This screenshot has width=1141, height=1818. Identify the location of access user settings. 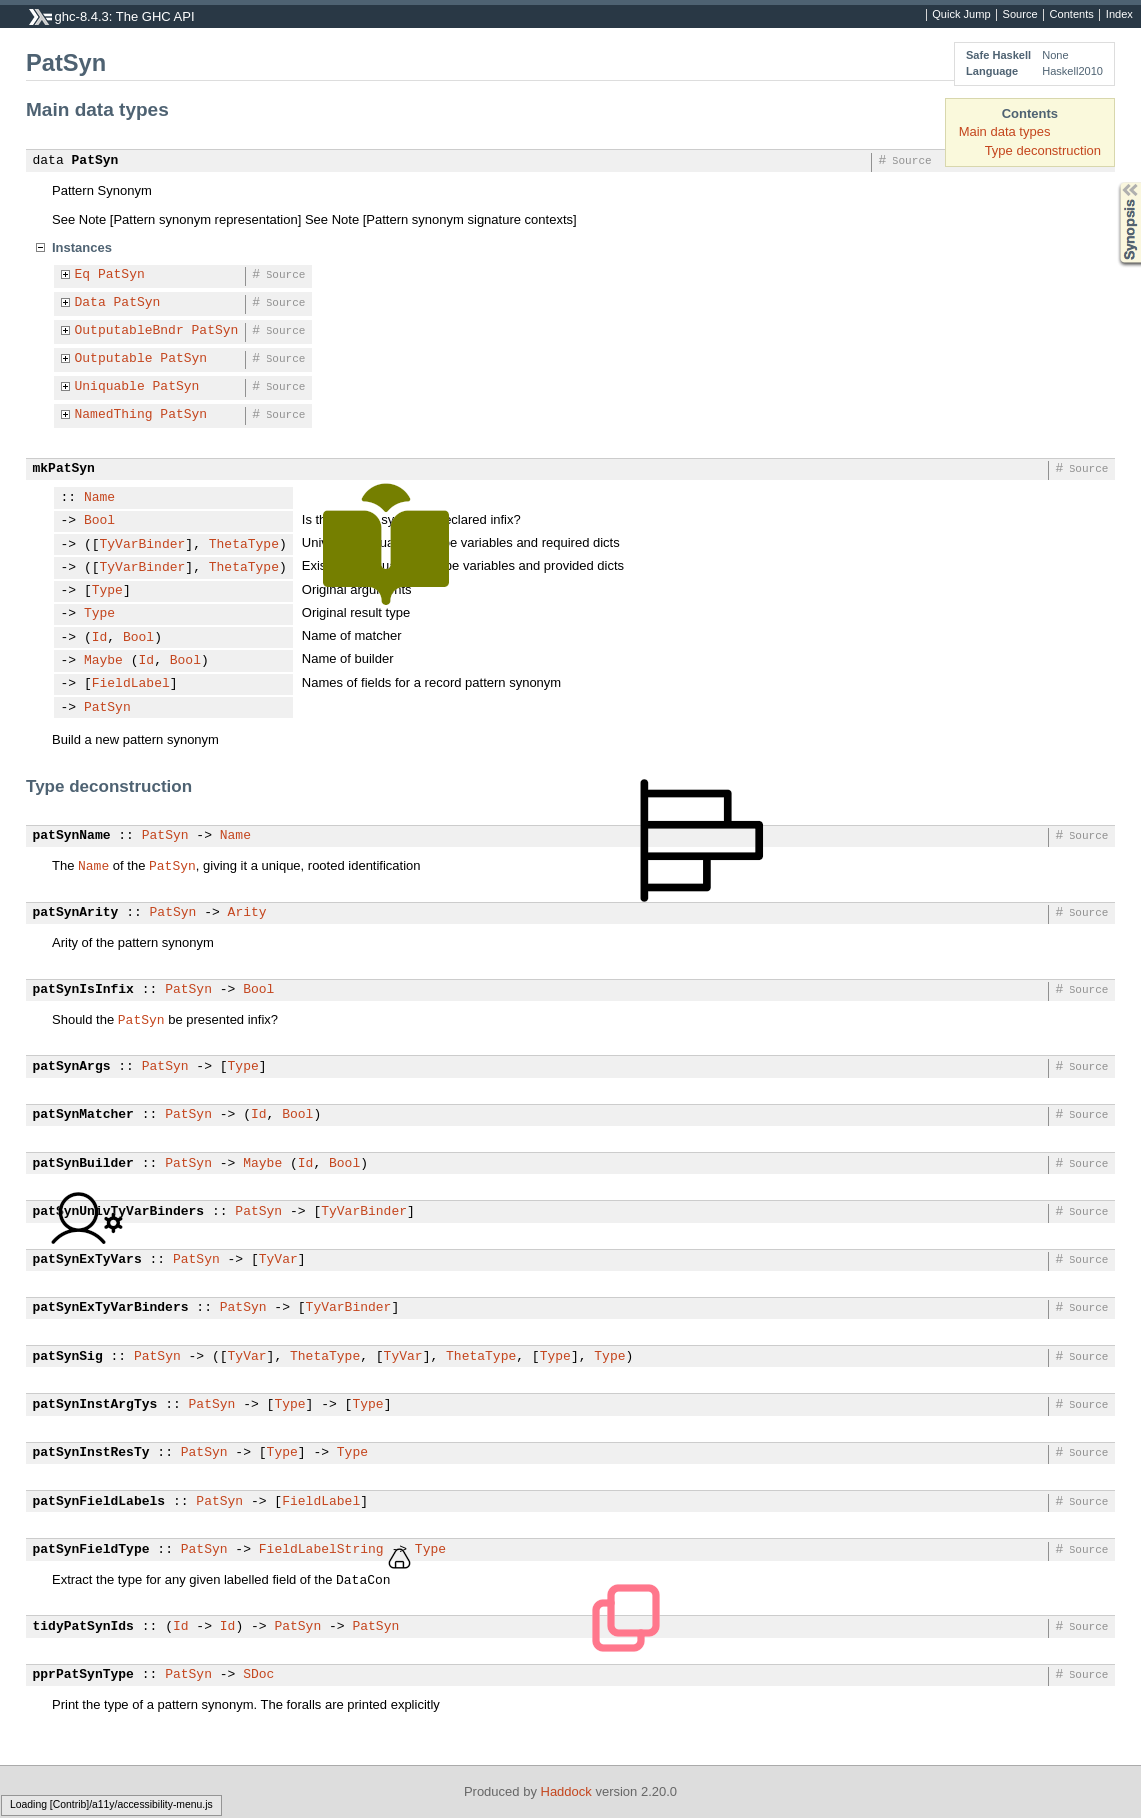
(84, 1220).